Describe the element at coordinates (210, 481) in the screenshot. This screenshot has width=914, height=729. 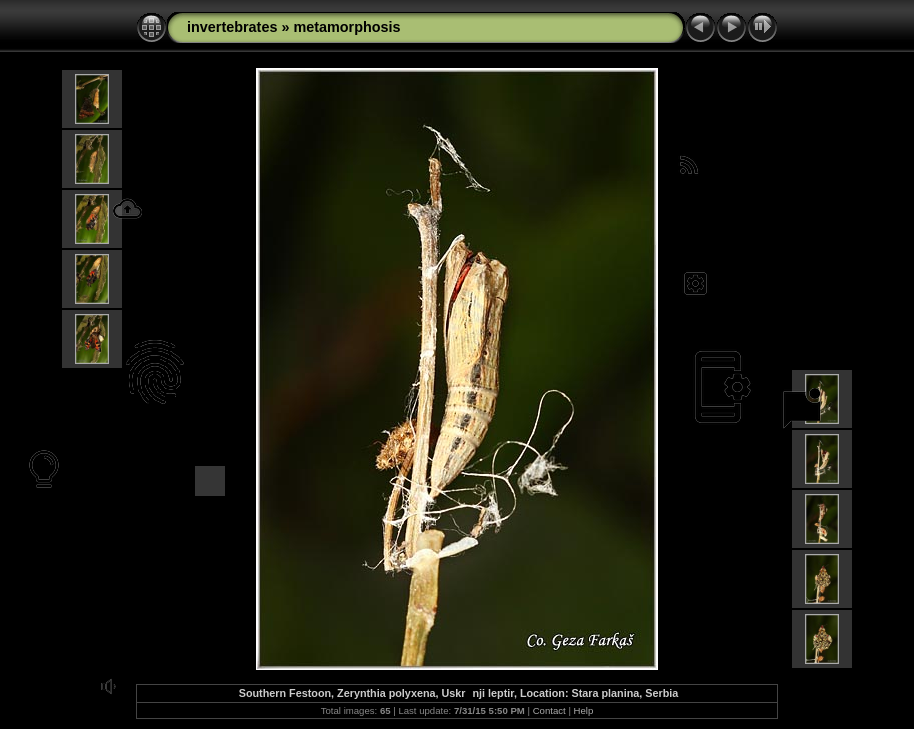
I see `stop media playback` at that location.